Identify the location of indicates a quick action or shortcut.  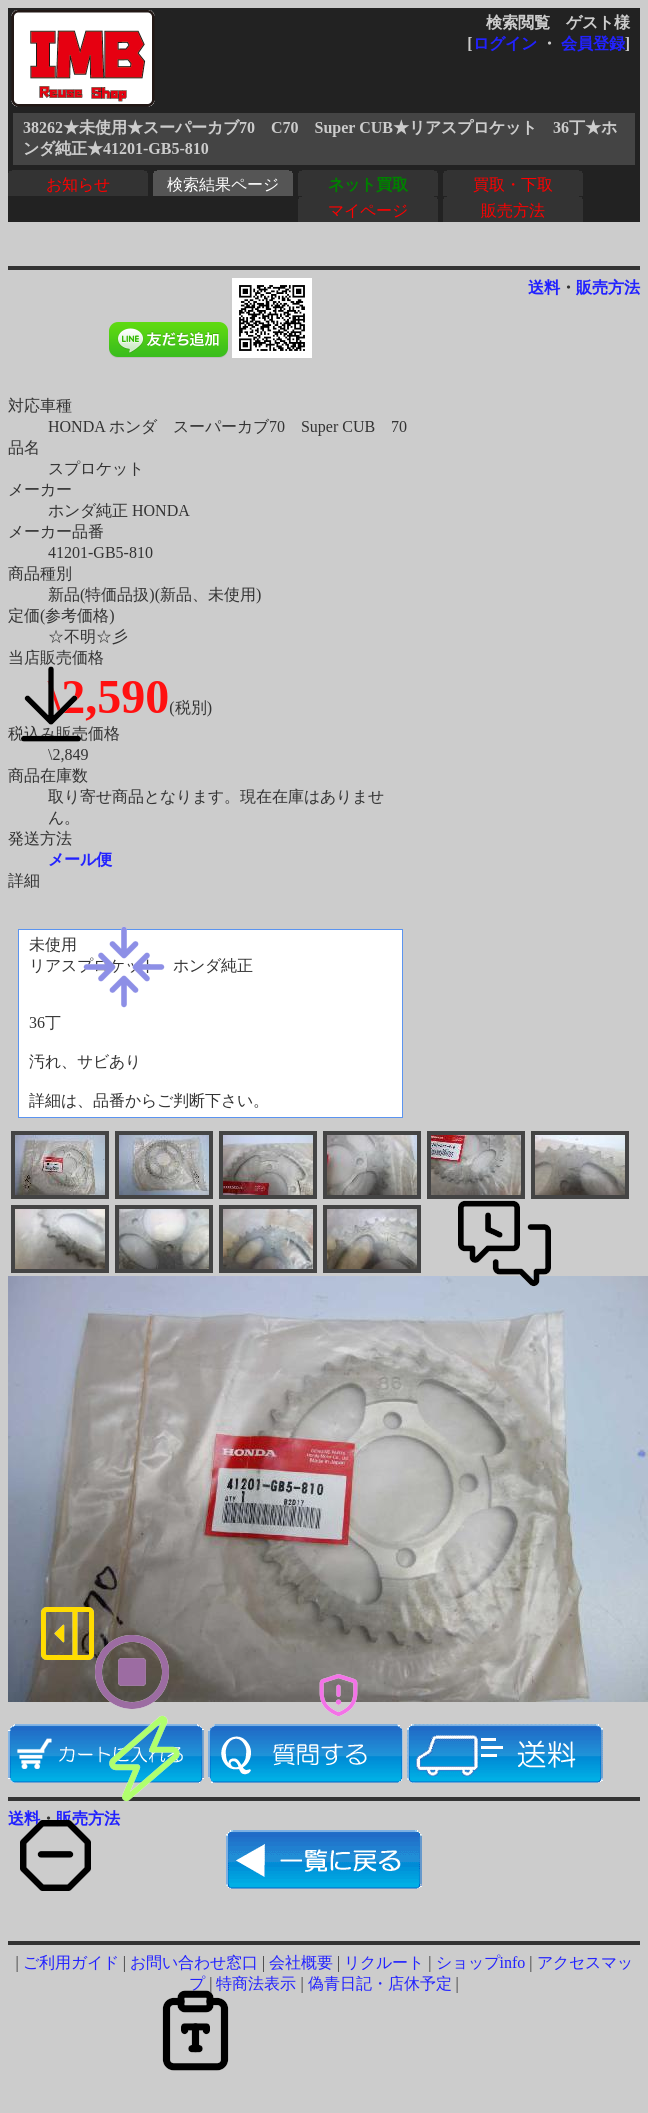
(144, 1758).